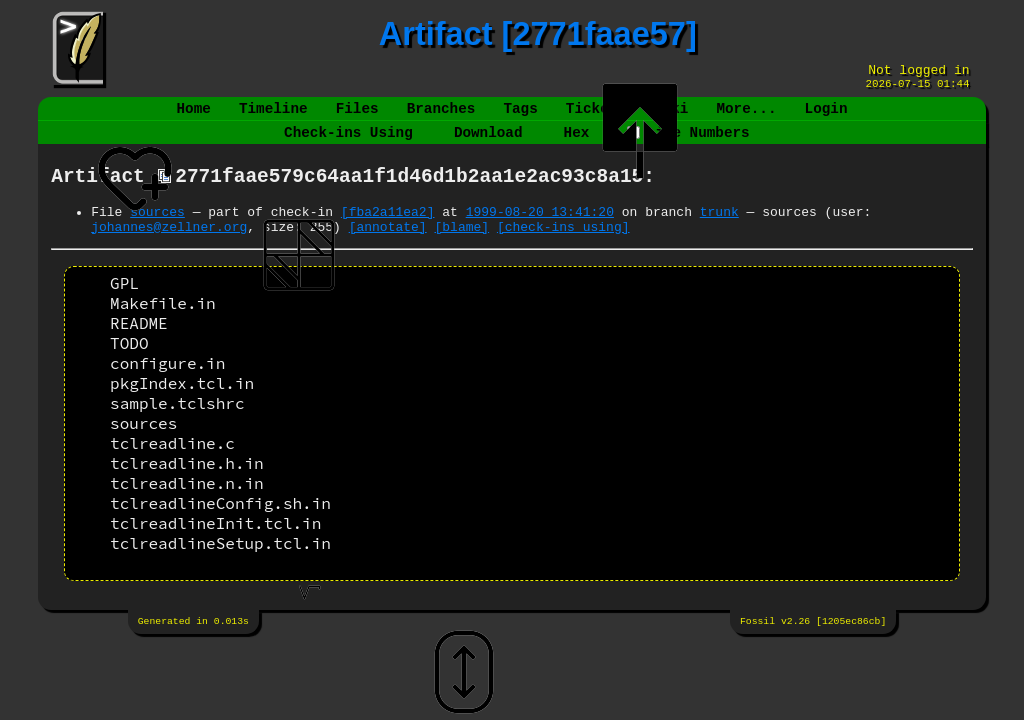 The width and height of the screenshot is (1024, 720). What do you see at coordinates (640, 131) in the screenshot?
I see `upload or push content to a server` at bounding box center [640, 131].